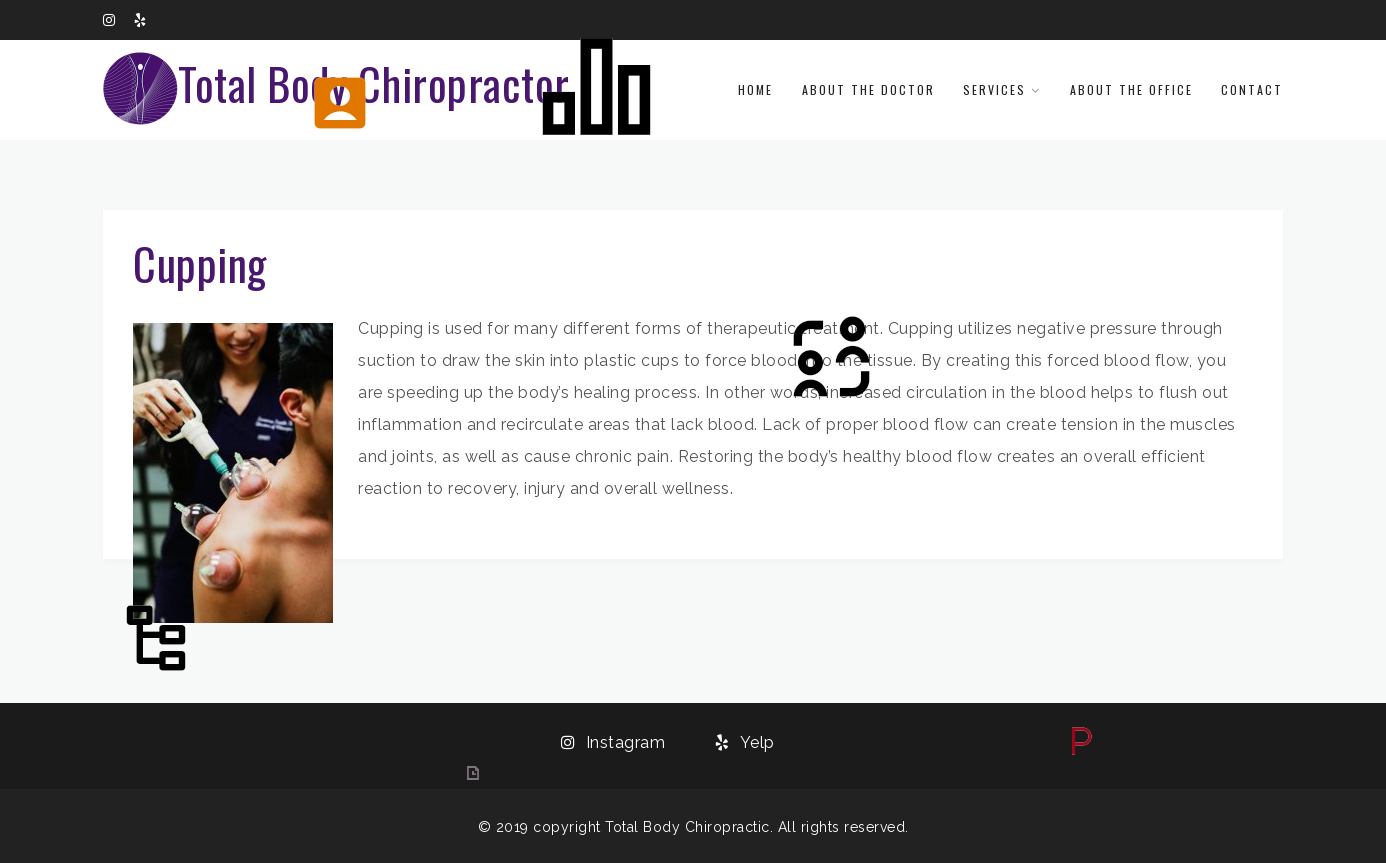 Image resolution: width=1386 pixels, height=863 pixels. Describe the element at coordinates (156, 638) in the screenshot. I see `view hierarchical structure or organization chart` at that location.